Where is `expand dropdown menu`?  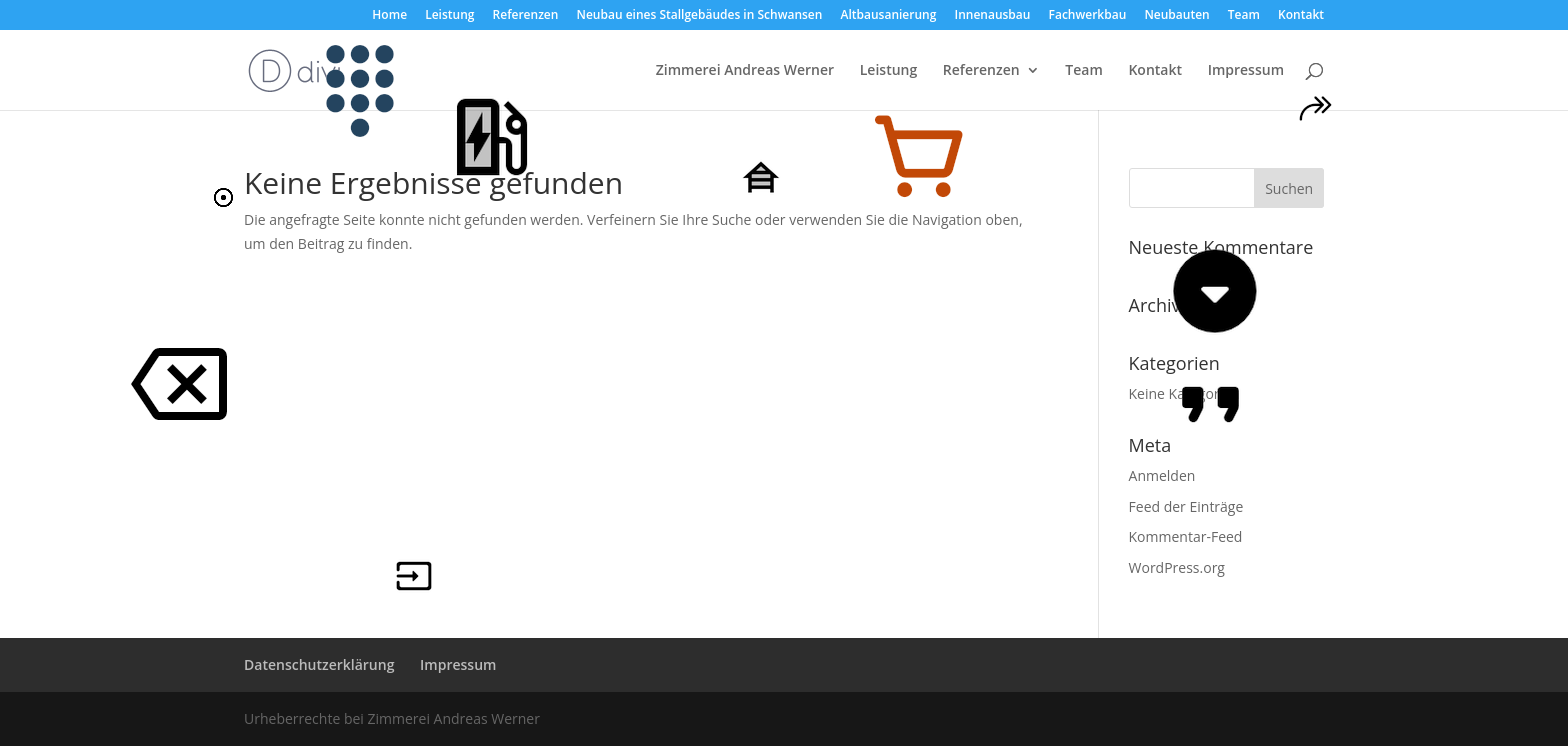 expand dropdown menu is located at coordinates (1215, 291).